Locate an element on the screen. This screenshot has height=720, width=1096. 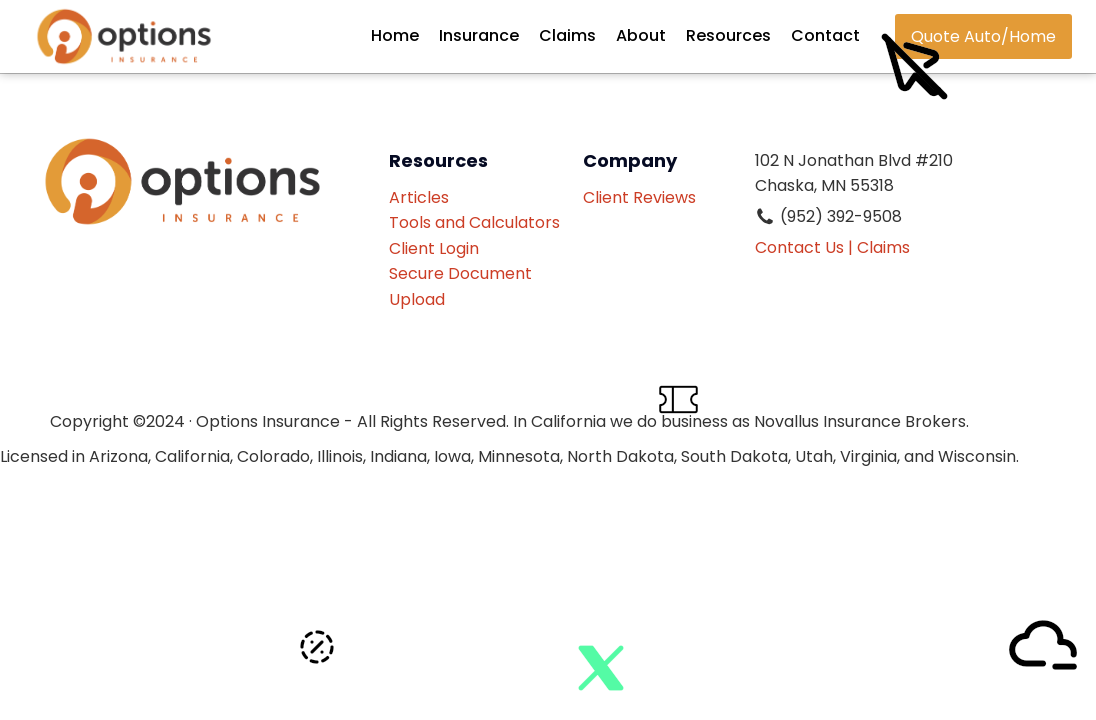
indicates a discount or promotion in progress is located at coordinates (317, 647).